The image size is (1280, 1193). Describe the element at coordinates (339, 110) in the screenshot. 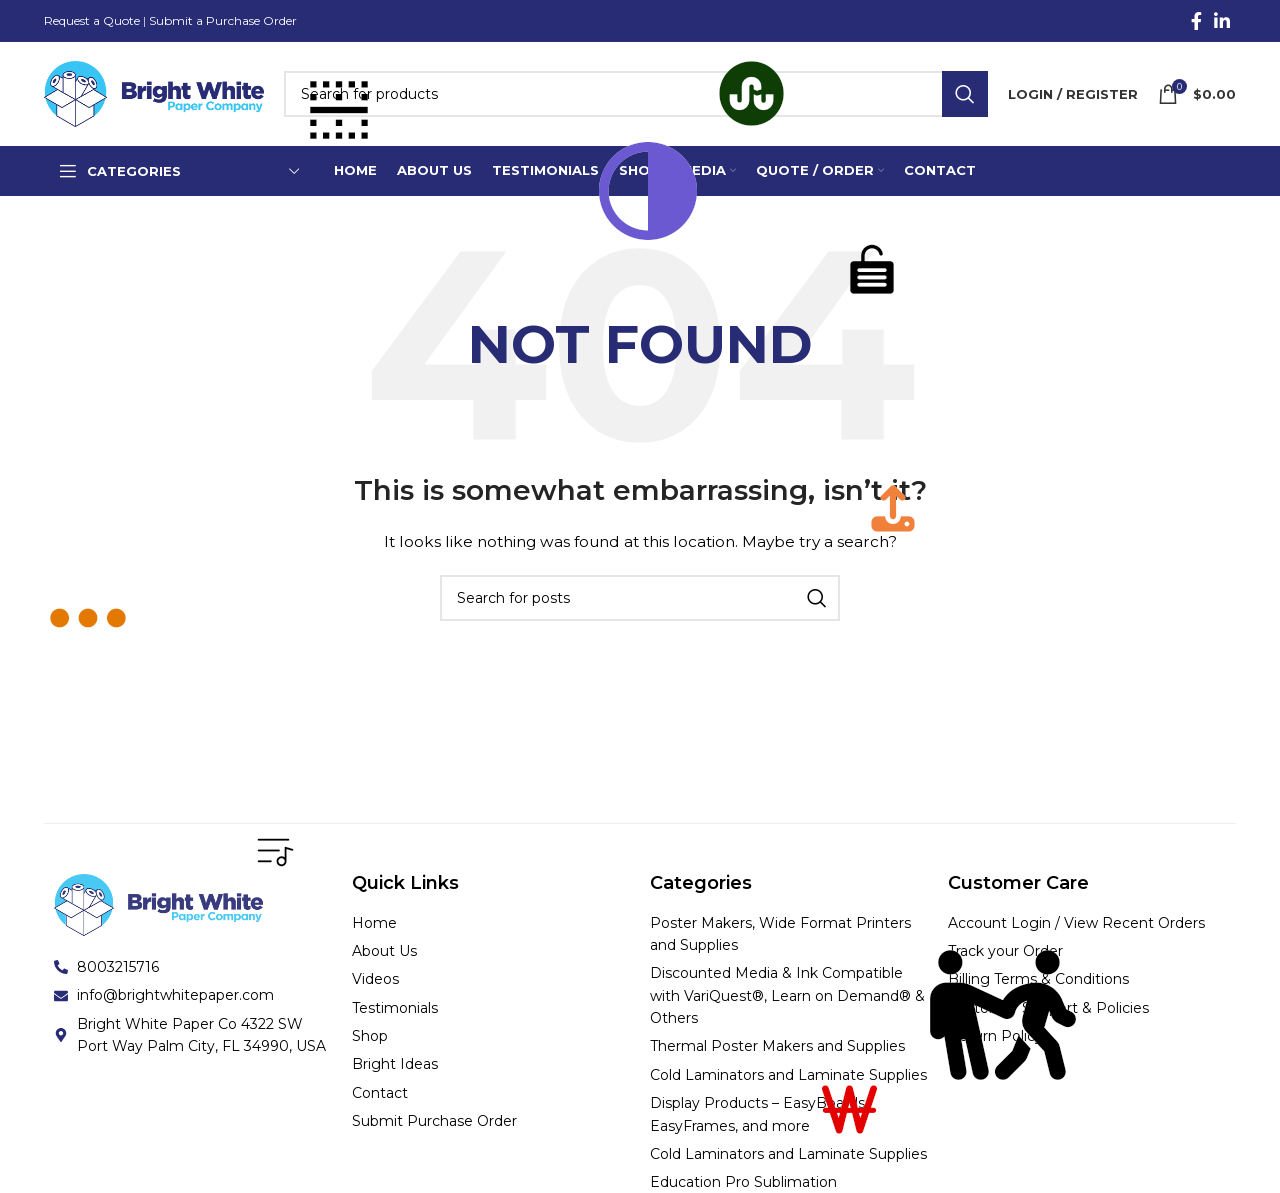

I see `add horizontal border to selected cells` at that location.